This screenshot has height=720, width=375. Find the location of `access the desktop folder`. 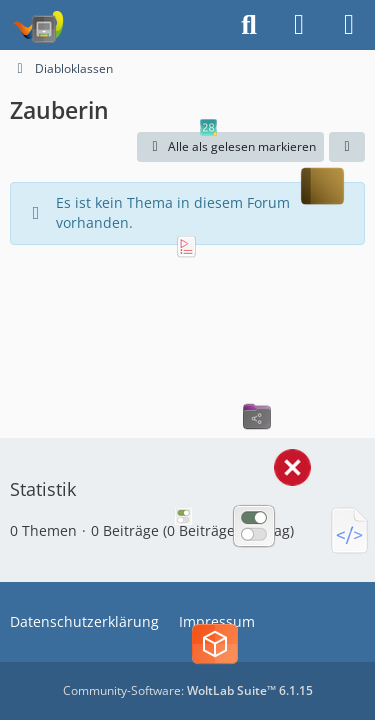

access the desktop folder is located at coordinates (322, 184).